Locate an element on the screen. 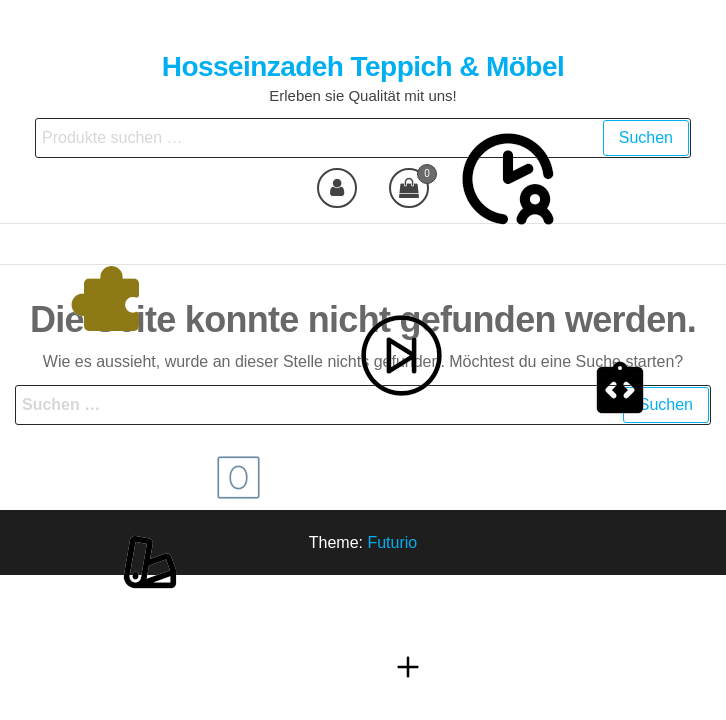 Image resolution: width=726 pixels, height=720 pixels. view integration code or instructions is located at coordinates (620, 390).